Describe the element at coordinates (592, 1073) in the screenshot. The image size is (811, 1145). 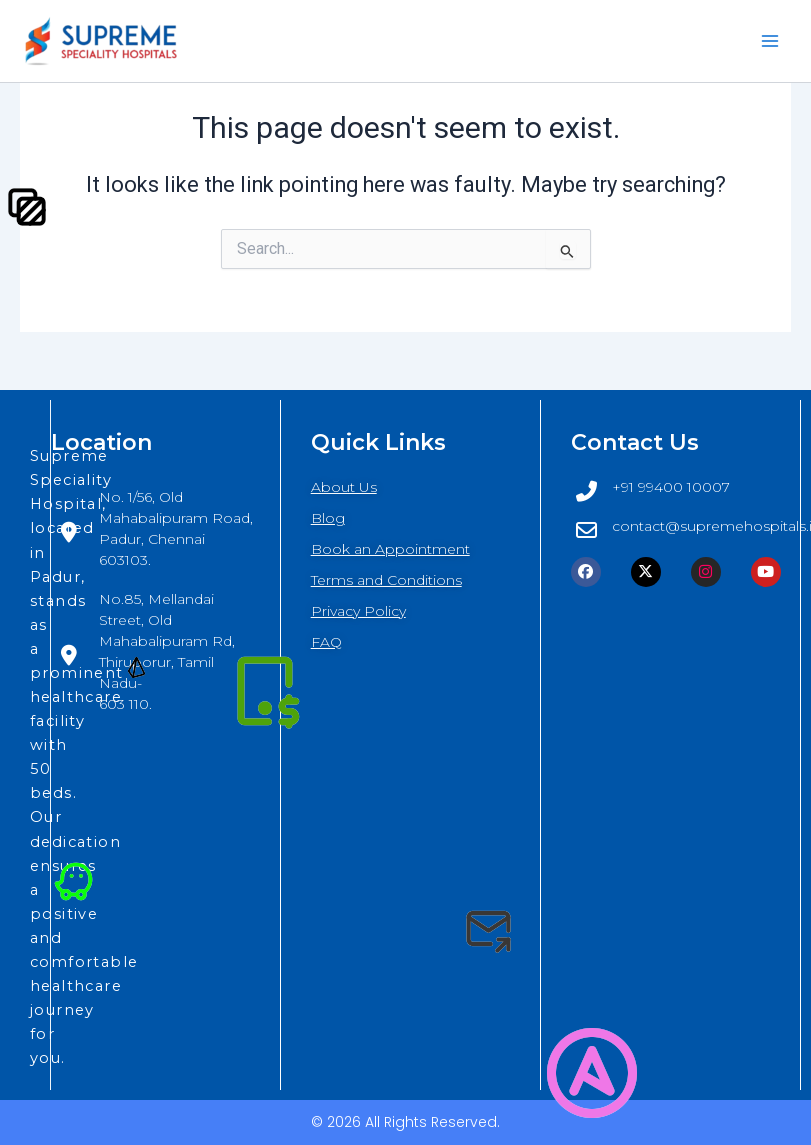
I see `ansible automation platform logo` at that location.